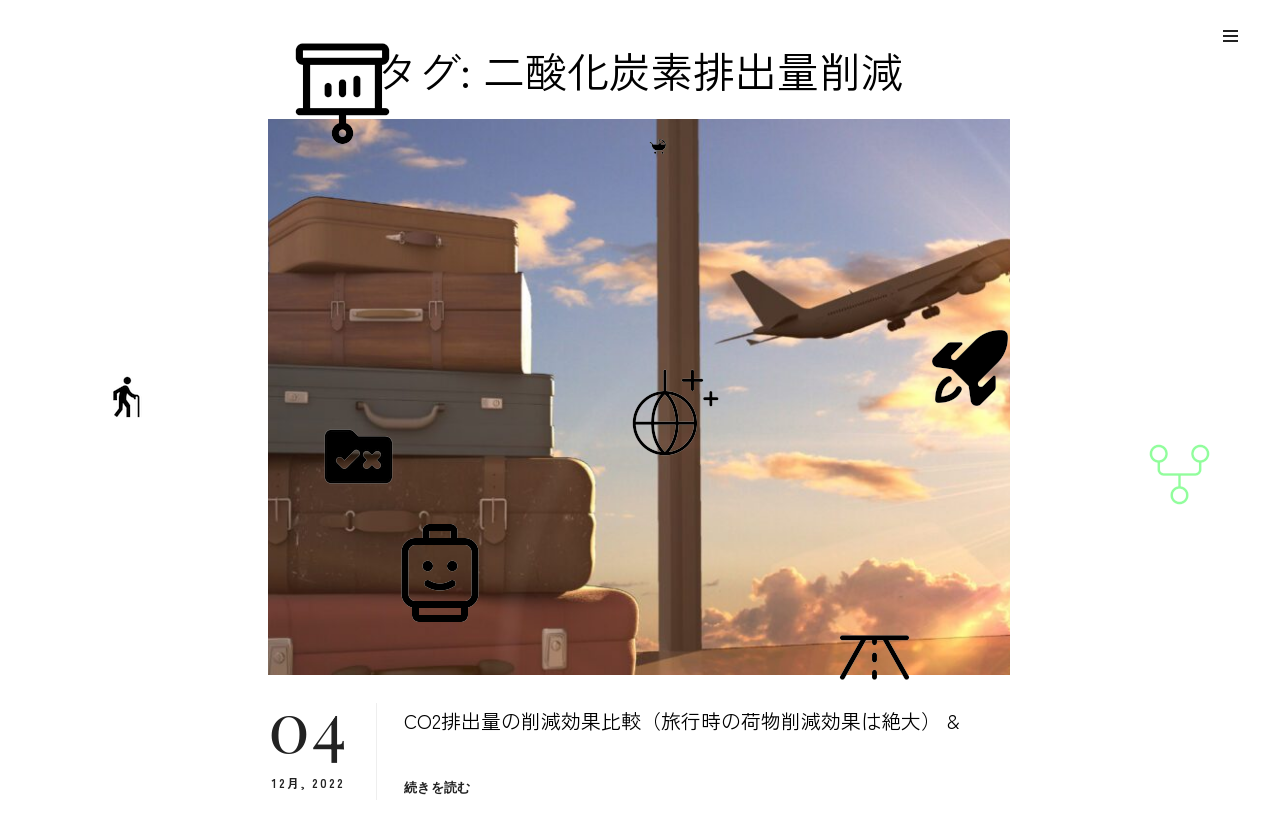 This screenshot has height=839, width=1278. I want to click on access party or event mode, so click(671, 414).